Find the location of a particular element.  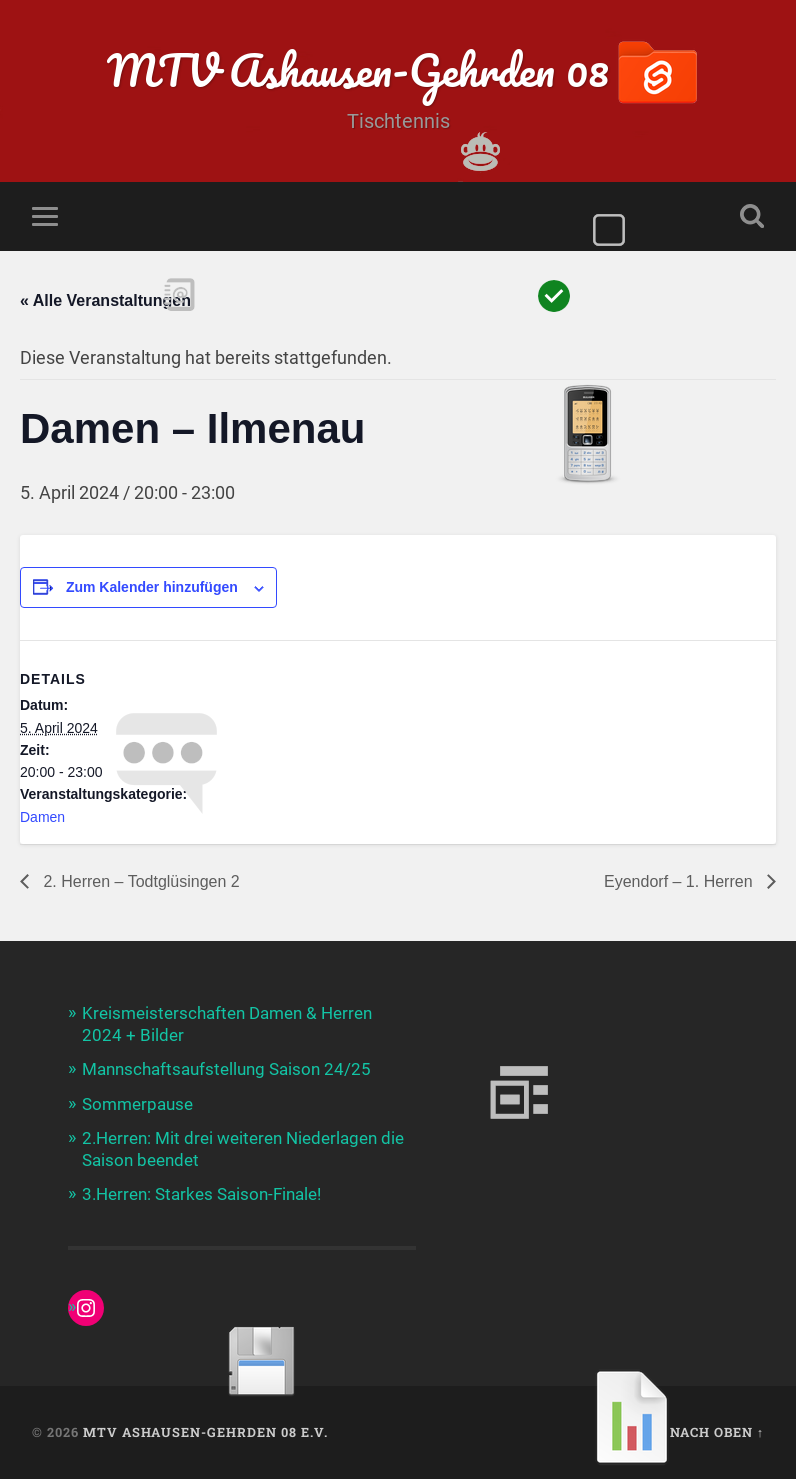

open svelte project folder is located at coordinates (657, 74).